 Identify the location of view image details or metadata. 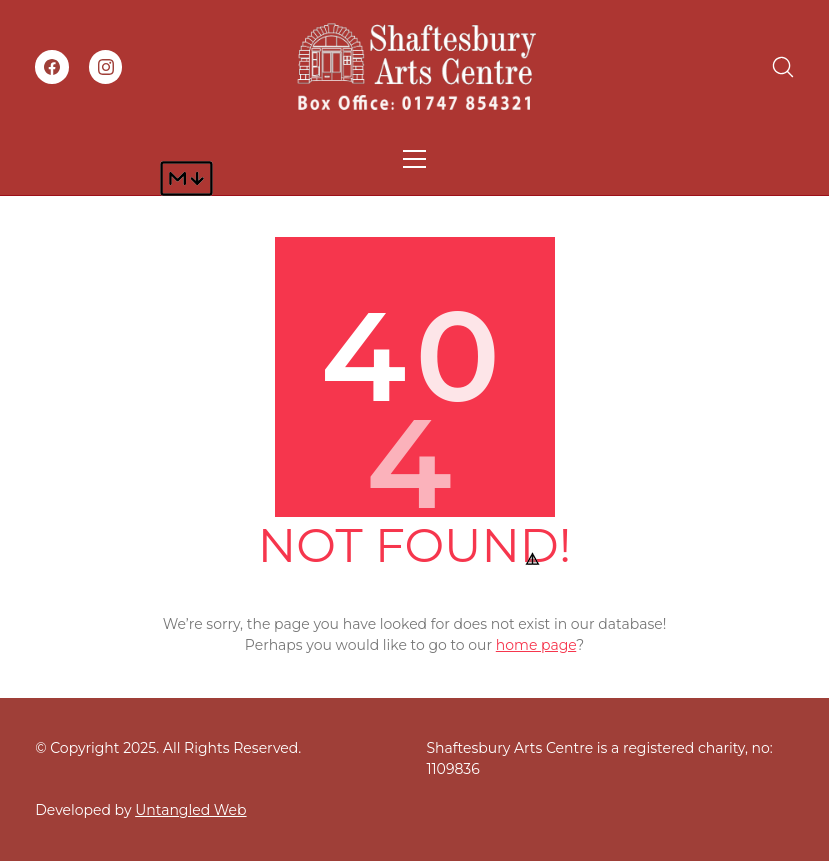
(532, 558).